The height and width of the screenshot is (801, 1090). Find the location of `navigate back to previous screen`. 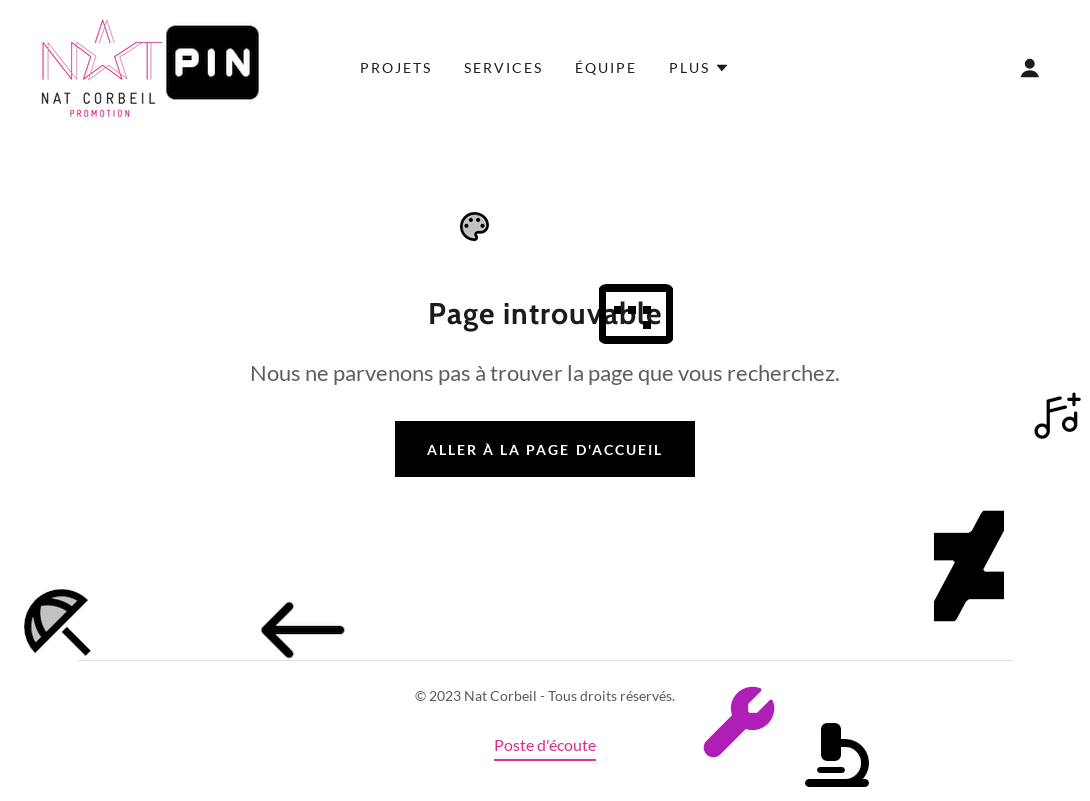

navigate back to previous screen is located at coordinates (302, 630).